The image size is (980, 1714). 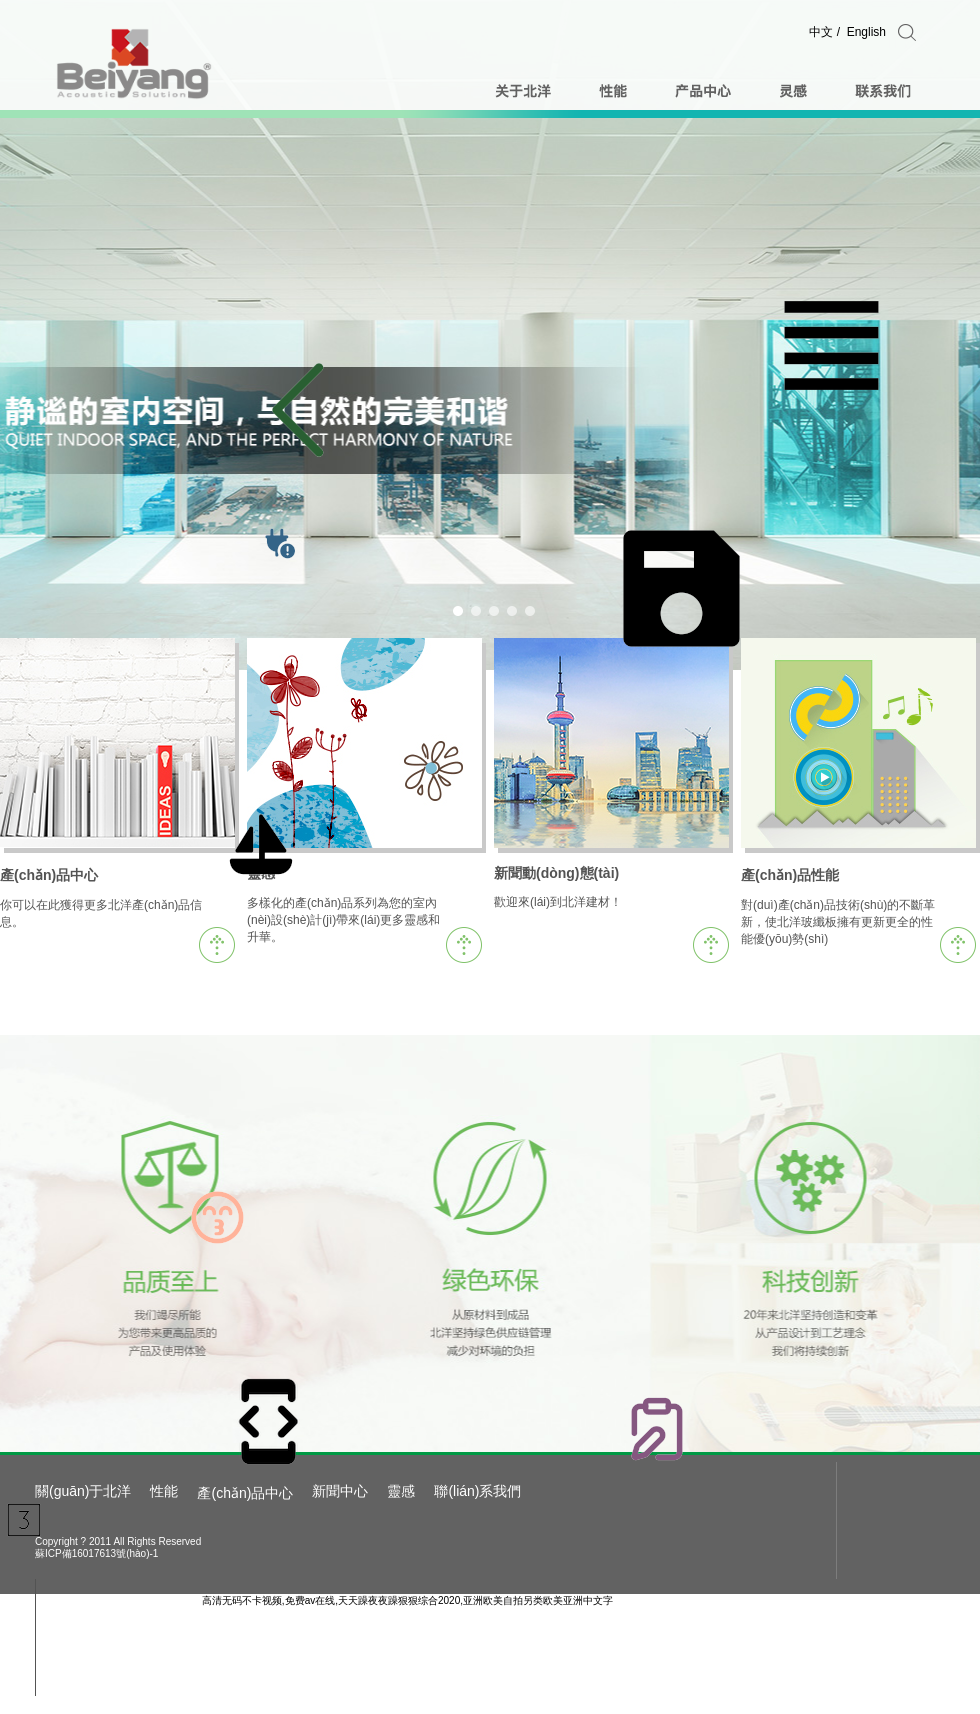 What do you see at coordinates (278, 543) in the screenshot?
I see `indicates a power connection error or issue` at bounding box center [278, 543].